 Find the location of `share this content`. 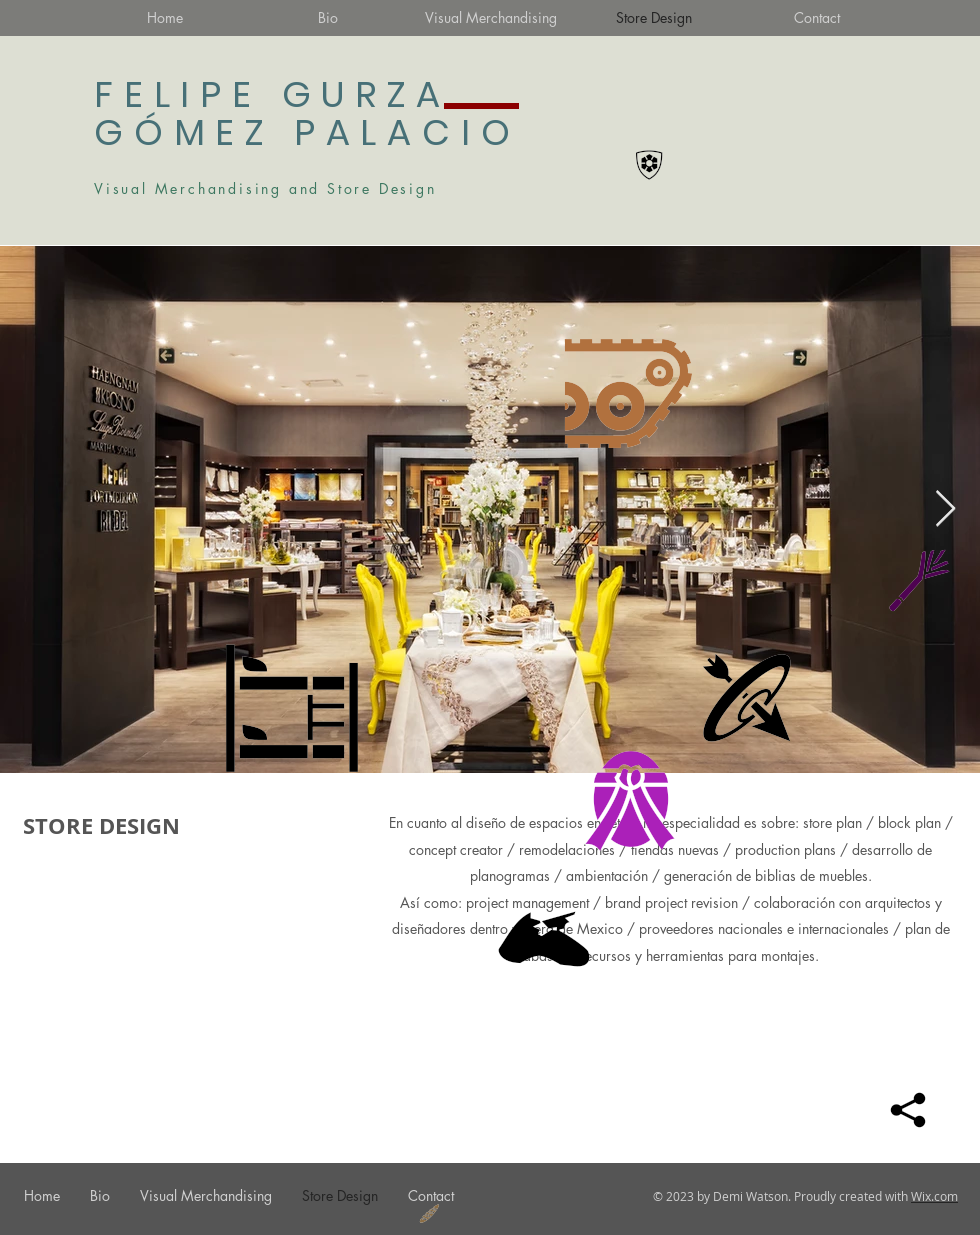

share this content is located at coordinates (908, 1110).